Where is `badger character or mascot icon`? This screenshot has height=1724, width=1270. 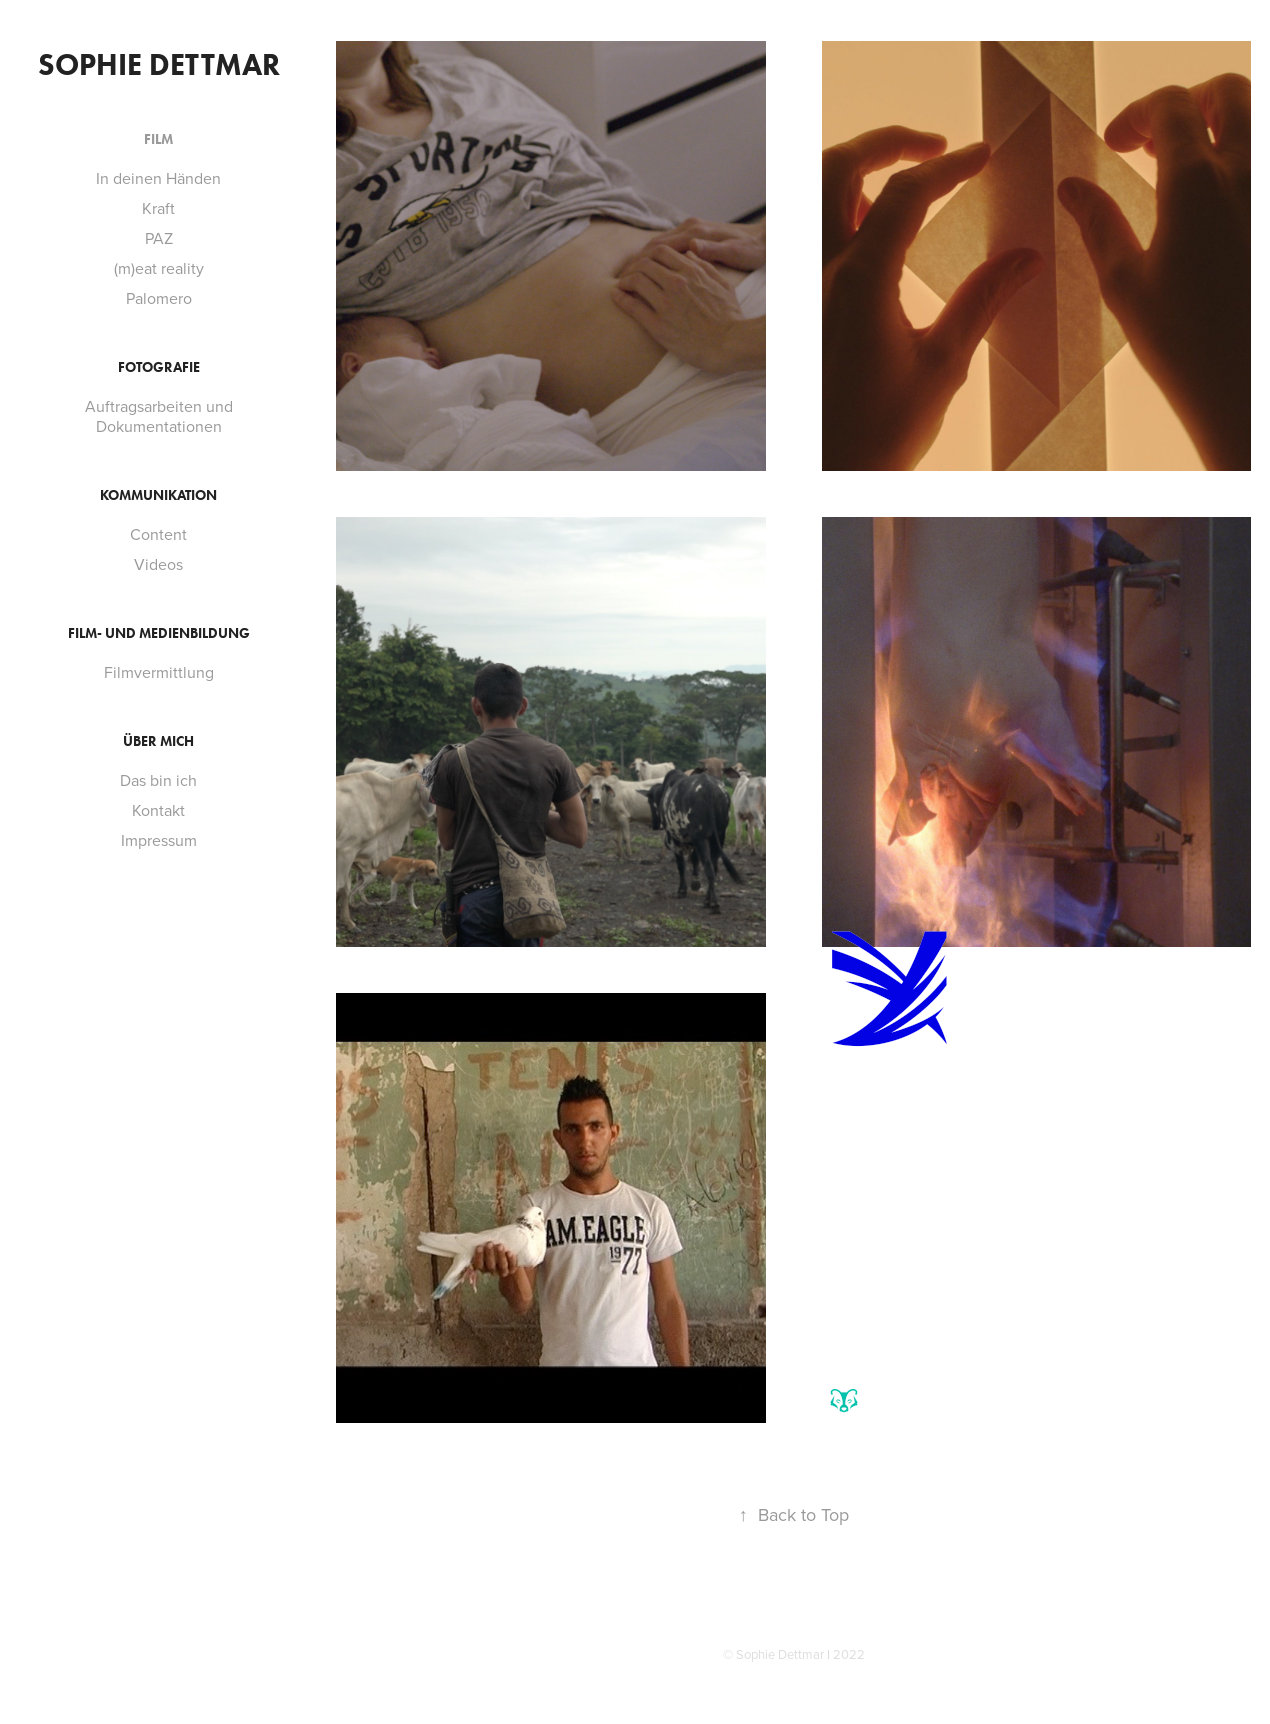
badger character or mascot icon is located at coordinates (844, 1400).